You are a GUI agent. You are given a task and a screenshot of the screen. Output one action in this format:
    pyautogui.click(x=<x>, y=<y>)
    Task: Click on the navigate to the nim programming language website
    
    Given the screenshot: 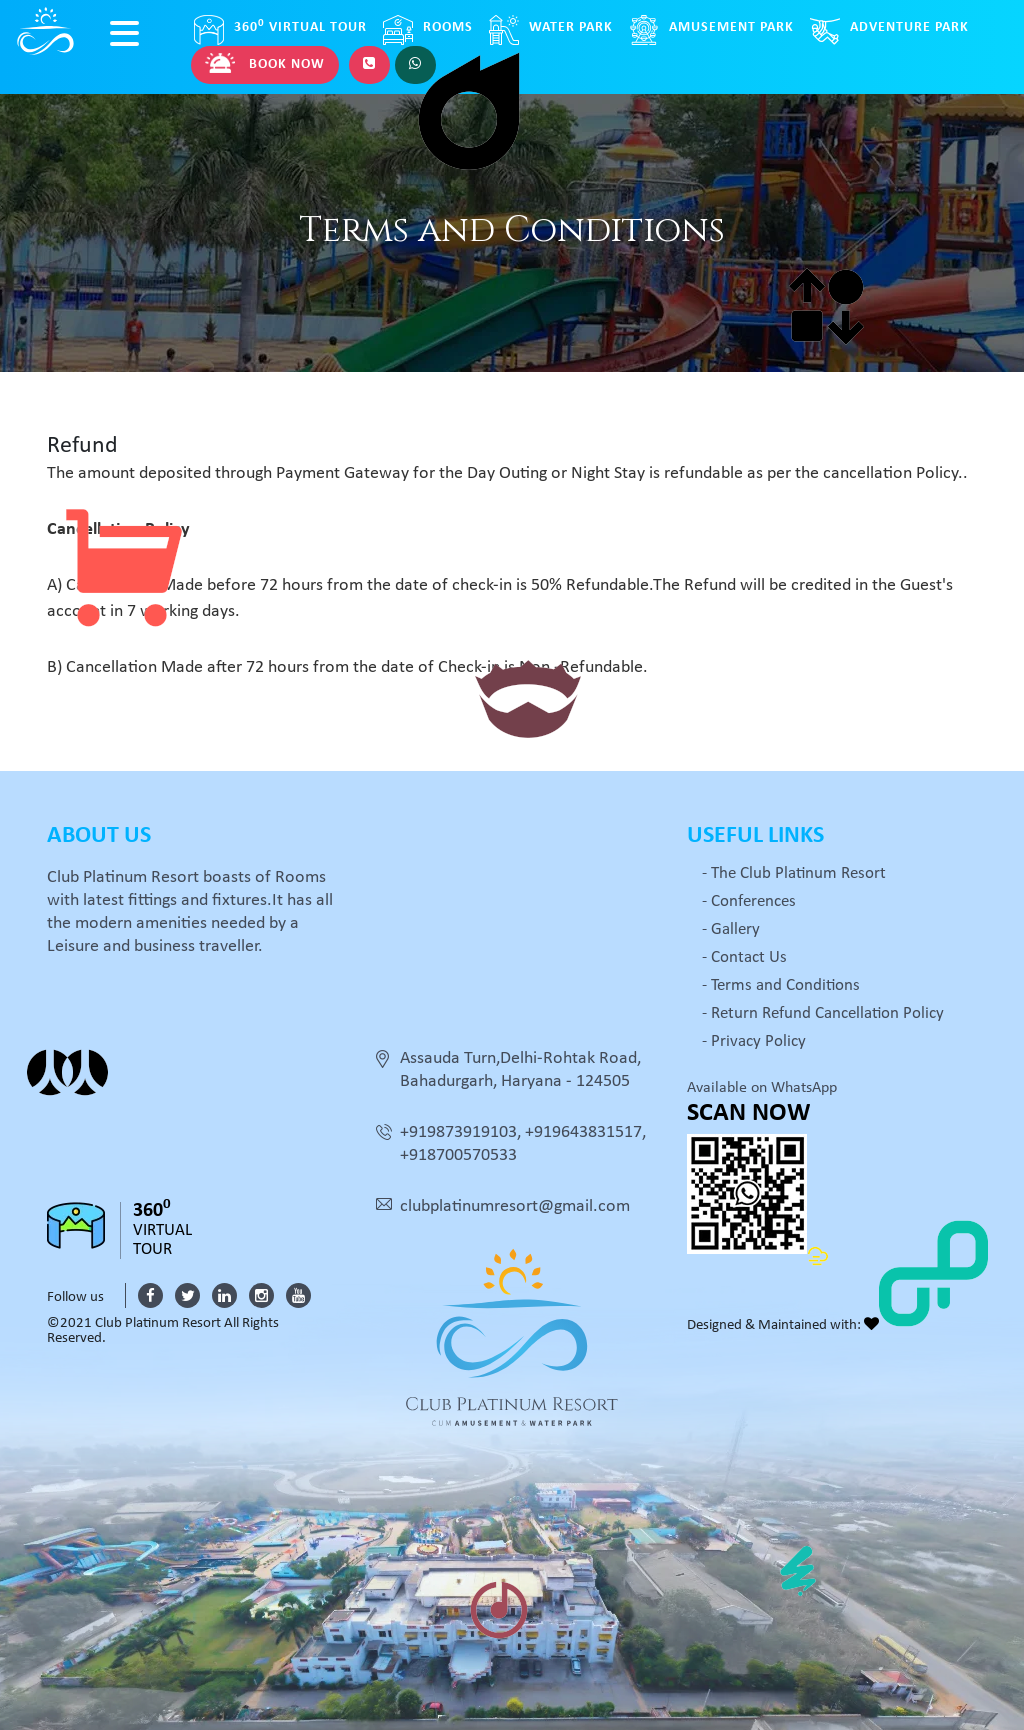 What is the action you would take?
    pyautogui.click(x=528, y=699)
    